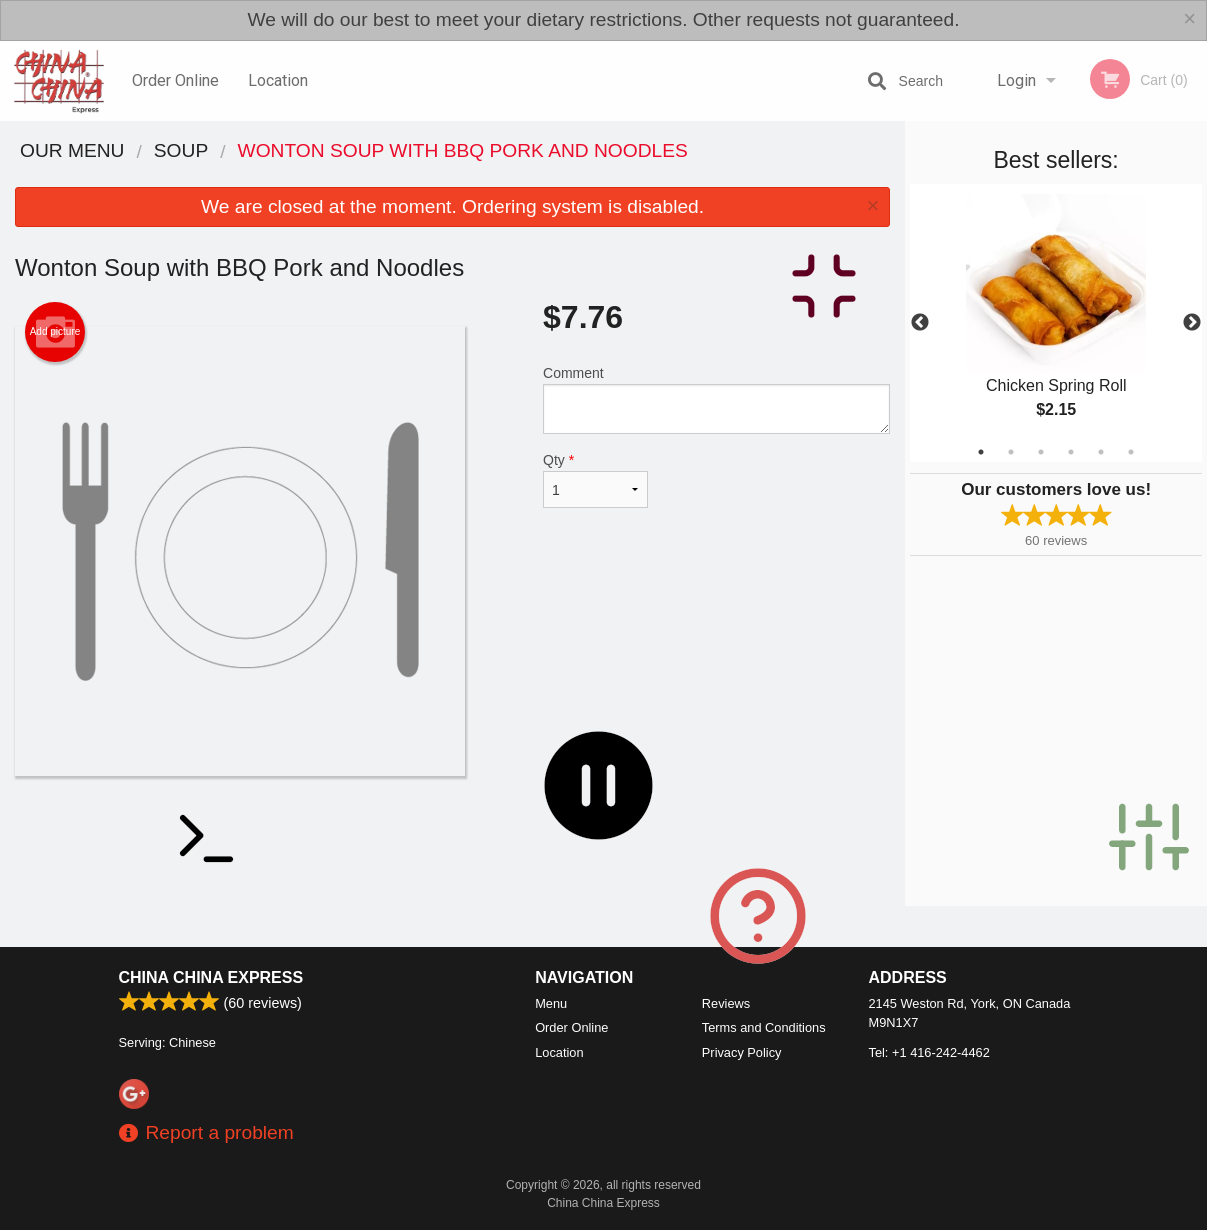 The height and width of the screenshot is (1230, 1207). I want to click on adjust settings or preferences, so click(1149, 837).